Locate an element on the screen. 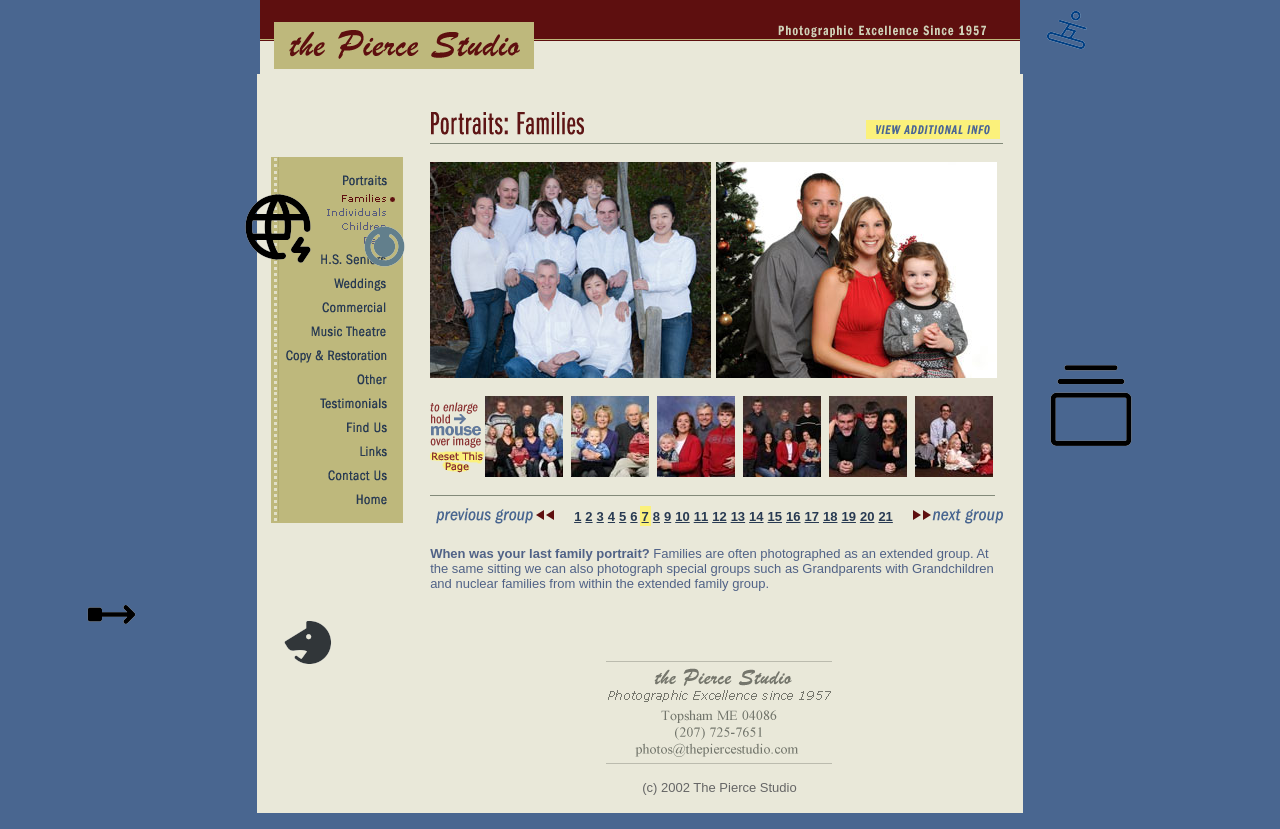  quick access to global network settings is located at coordinates (278, 227).